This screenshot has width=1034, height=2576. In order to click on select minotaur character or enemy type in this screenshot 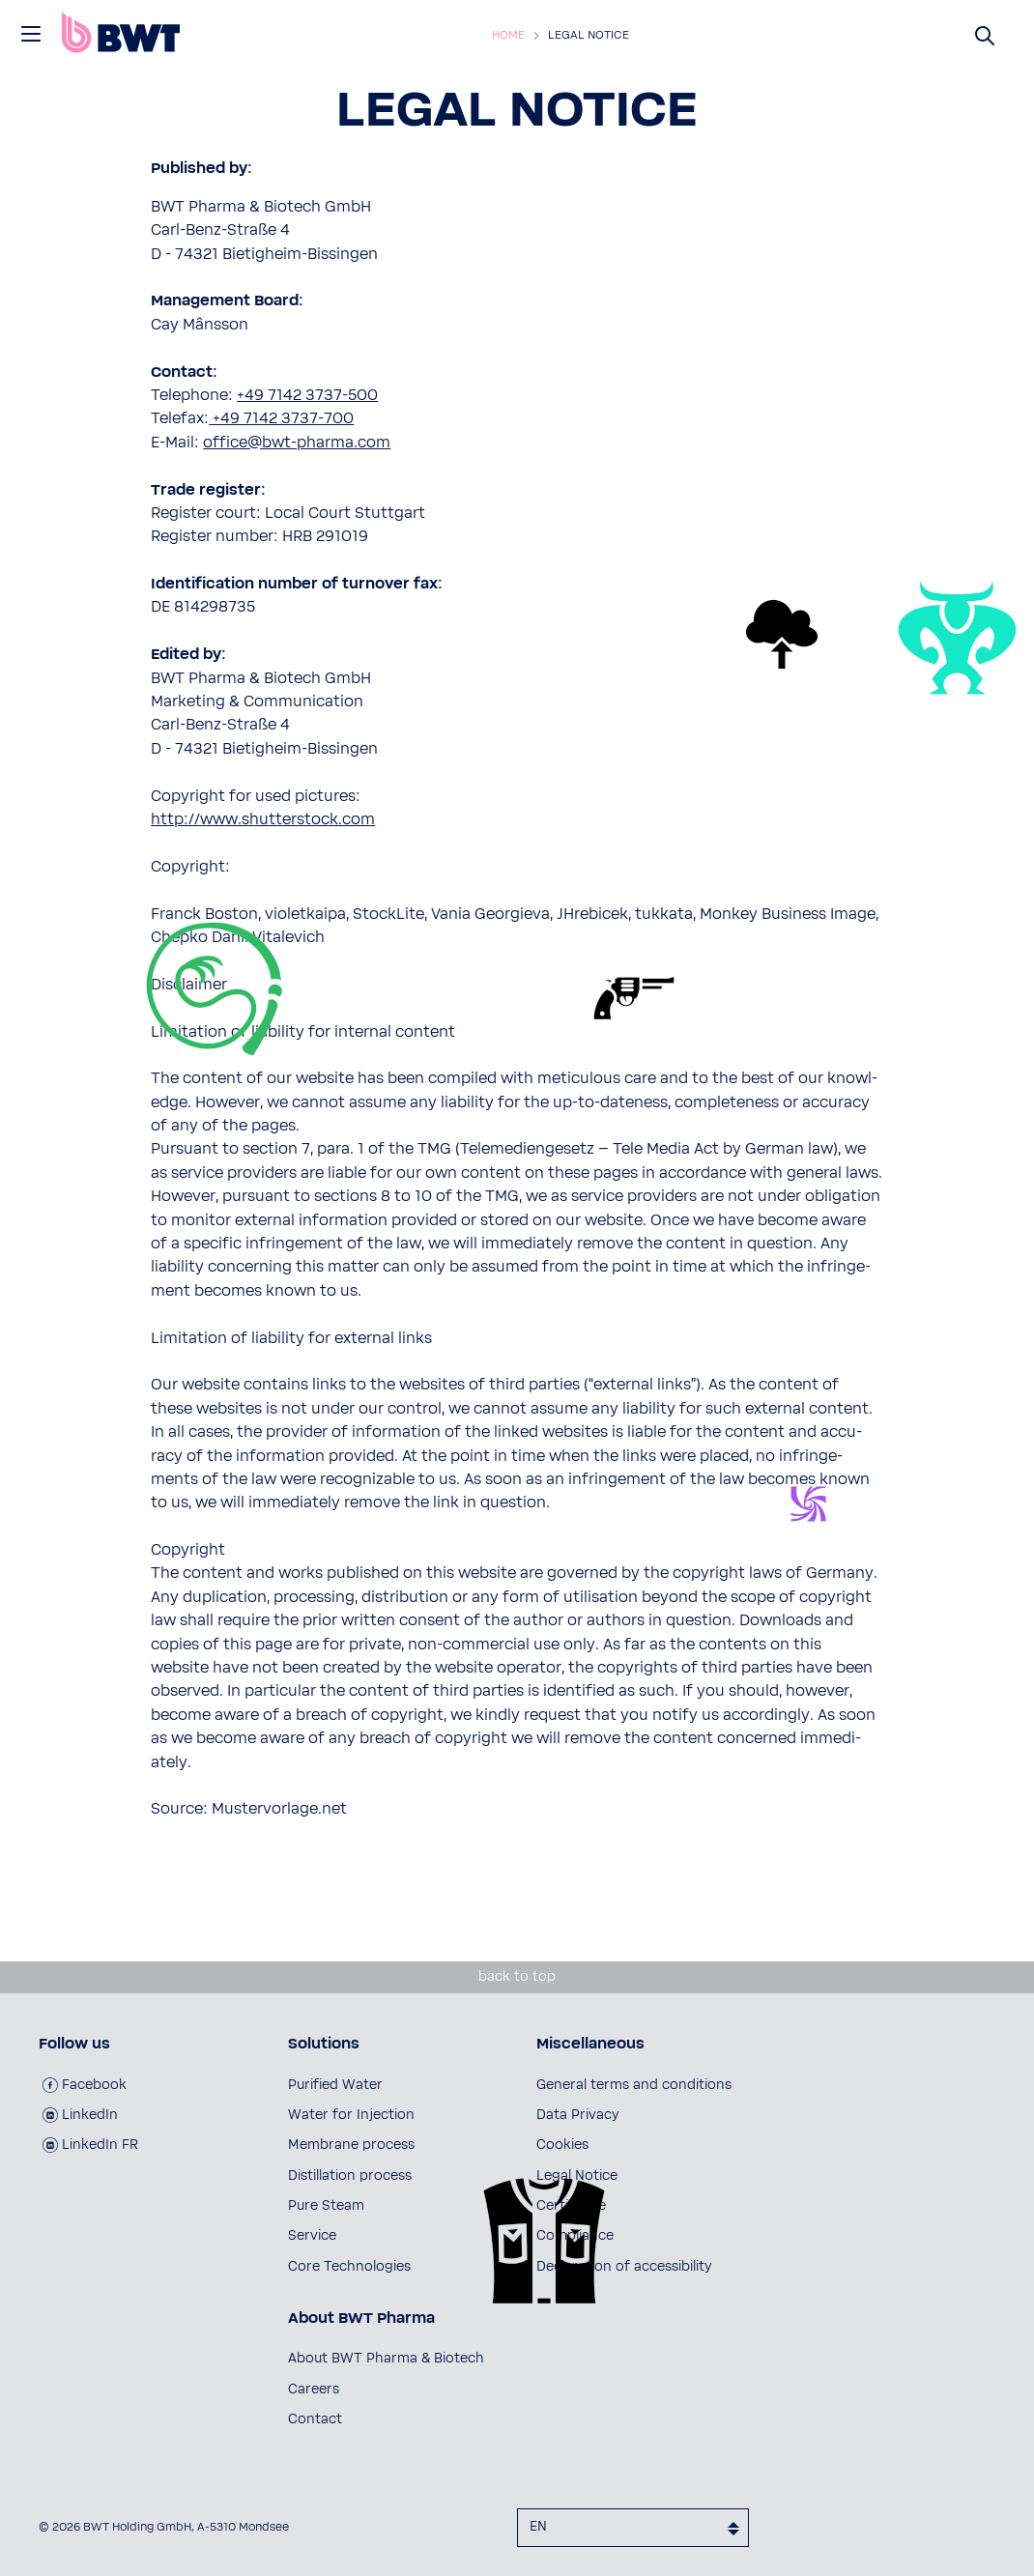, I will do `click(957, 639)`.